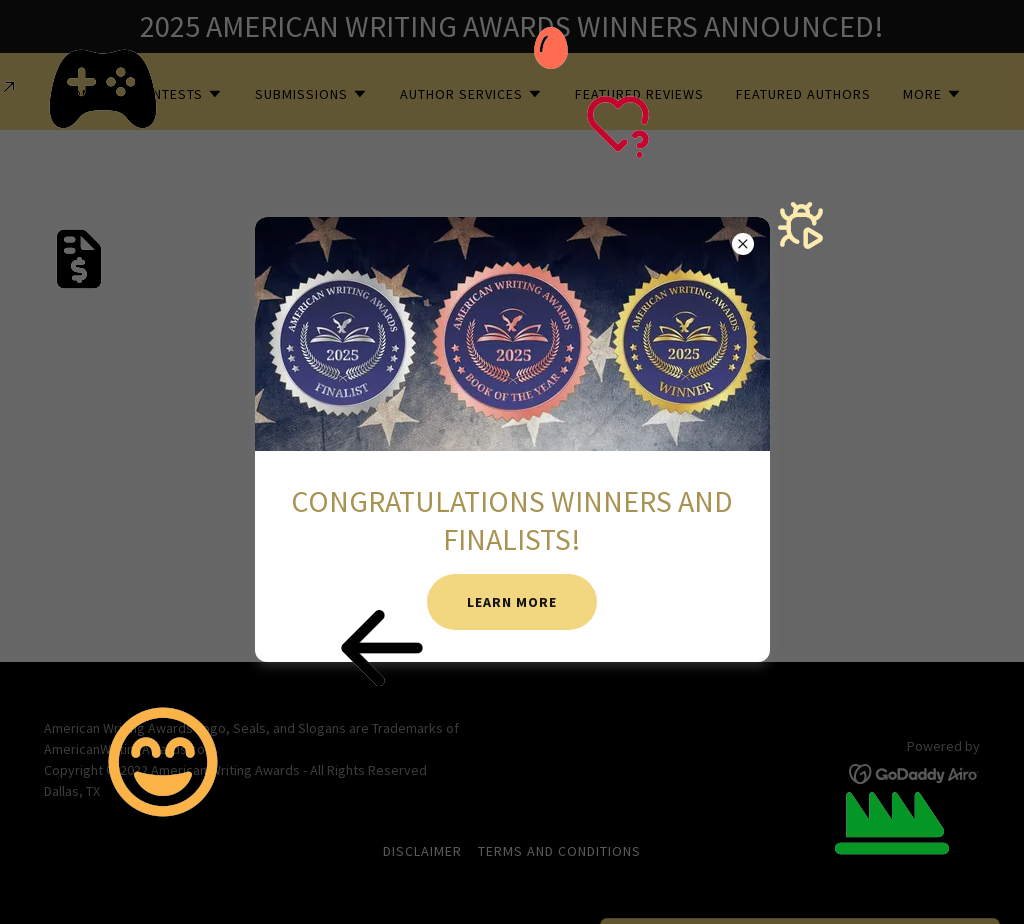 Image resolution: width=1024 pixels, height=924 pixels. Describe the element at coordinates (9, 87) in the screenshot. I see `open link in new tab or window` at that location.